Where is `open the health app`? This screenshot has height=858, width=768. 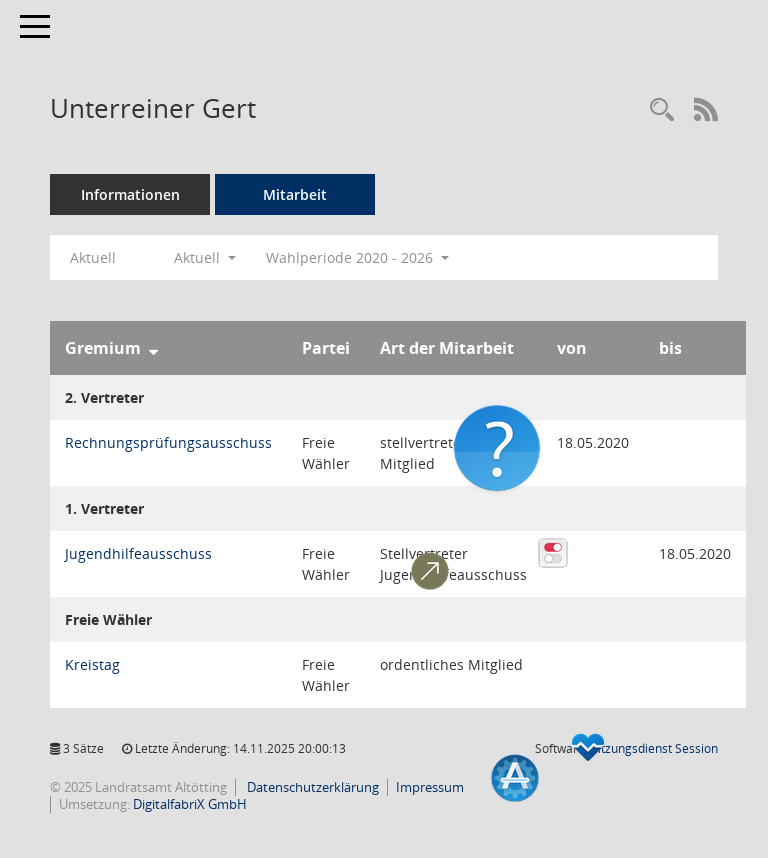
open the health app is located at coordinates (588, 747).